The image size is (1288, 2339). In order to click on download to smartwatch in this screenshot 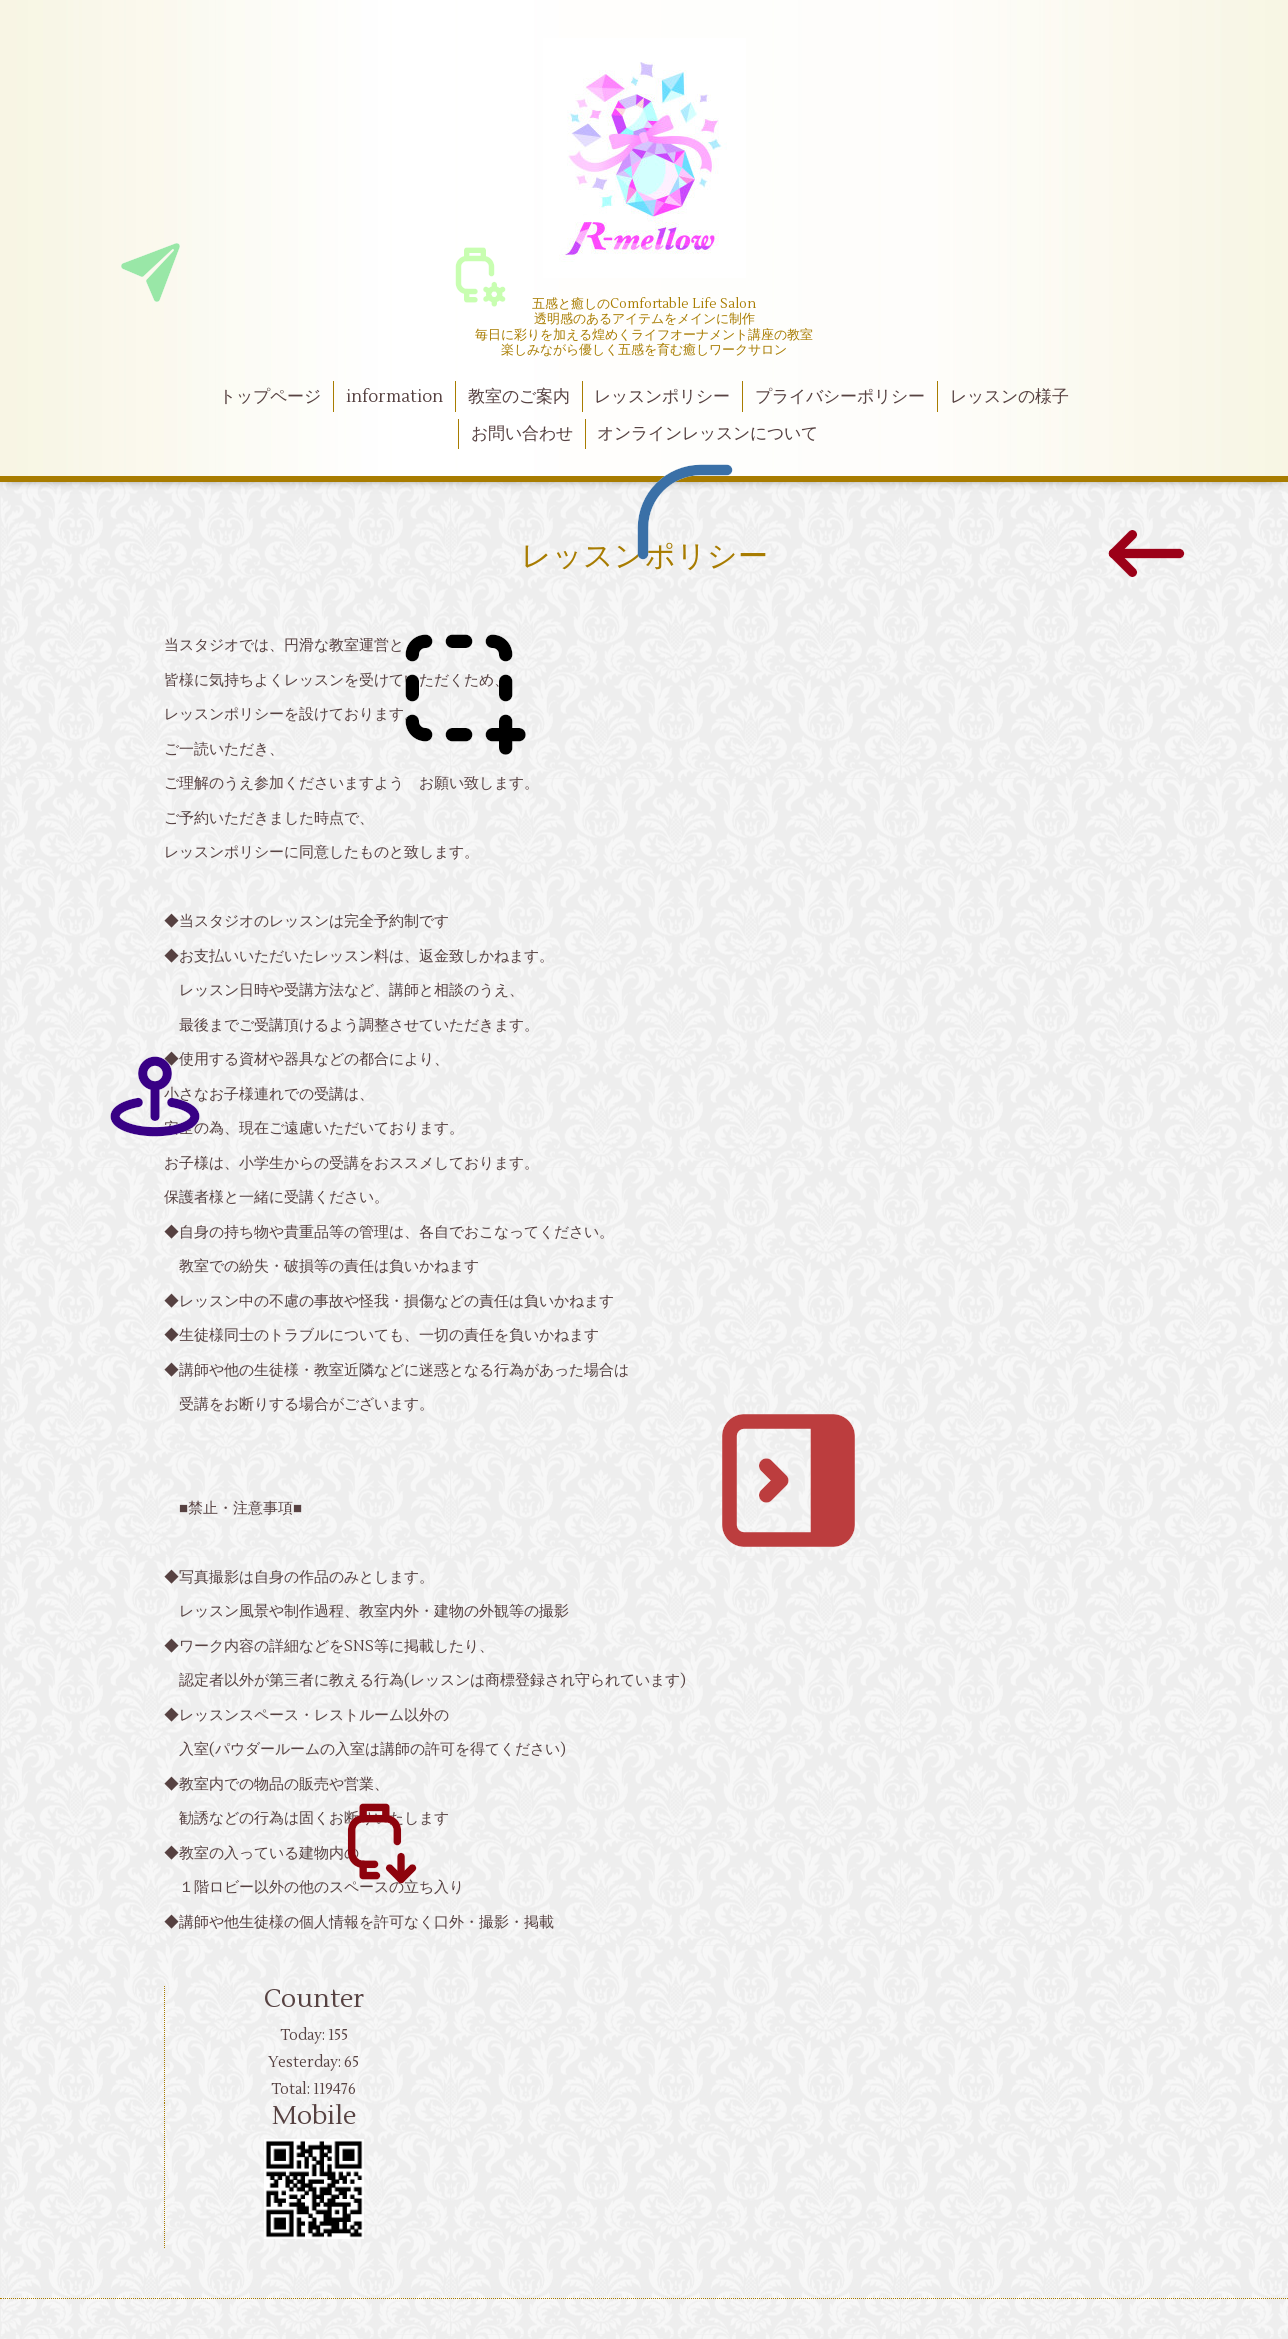, I will do `click(374, 1841)`.